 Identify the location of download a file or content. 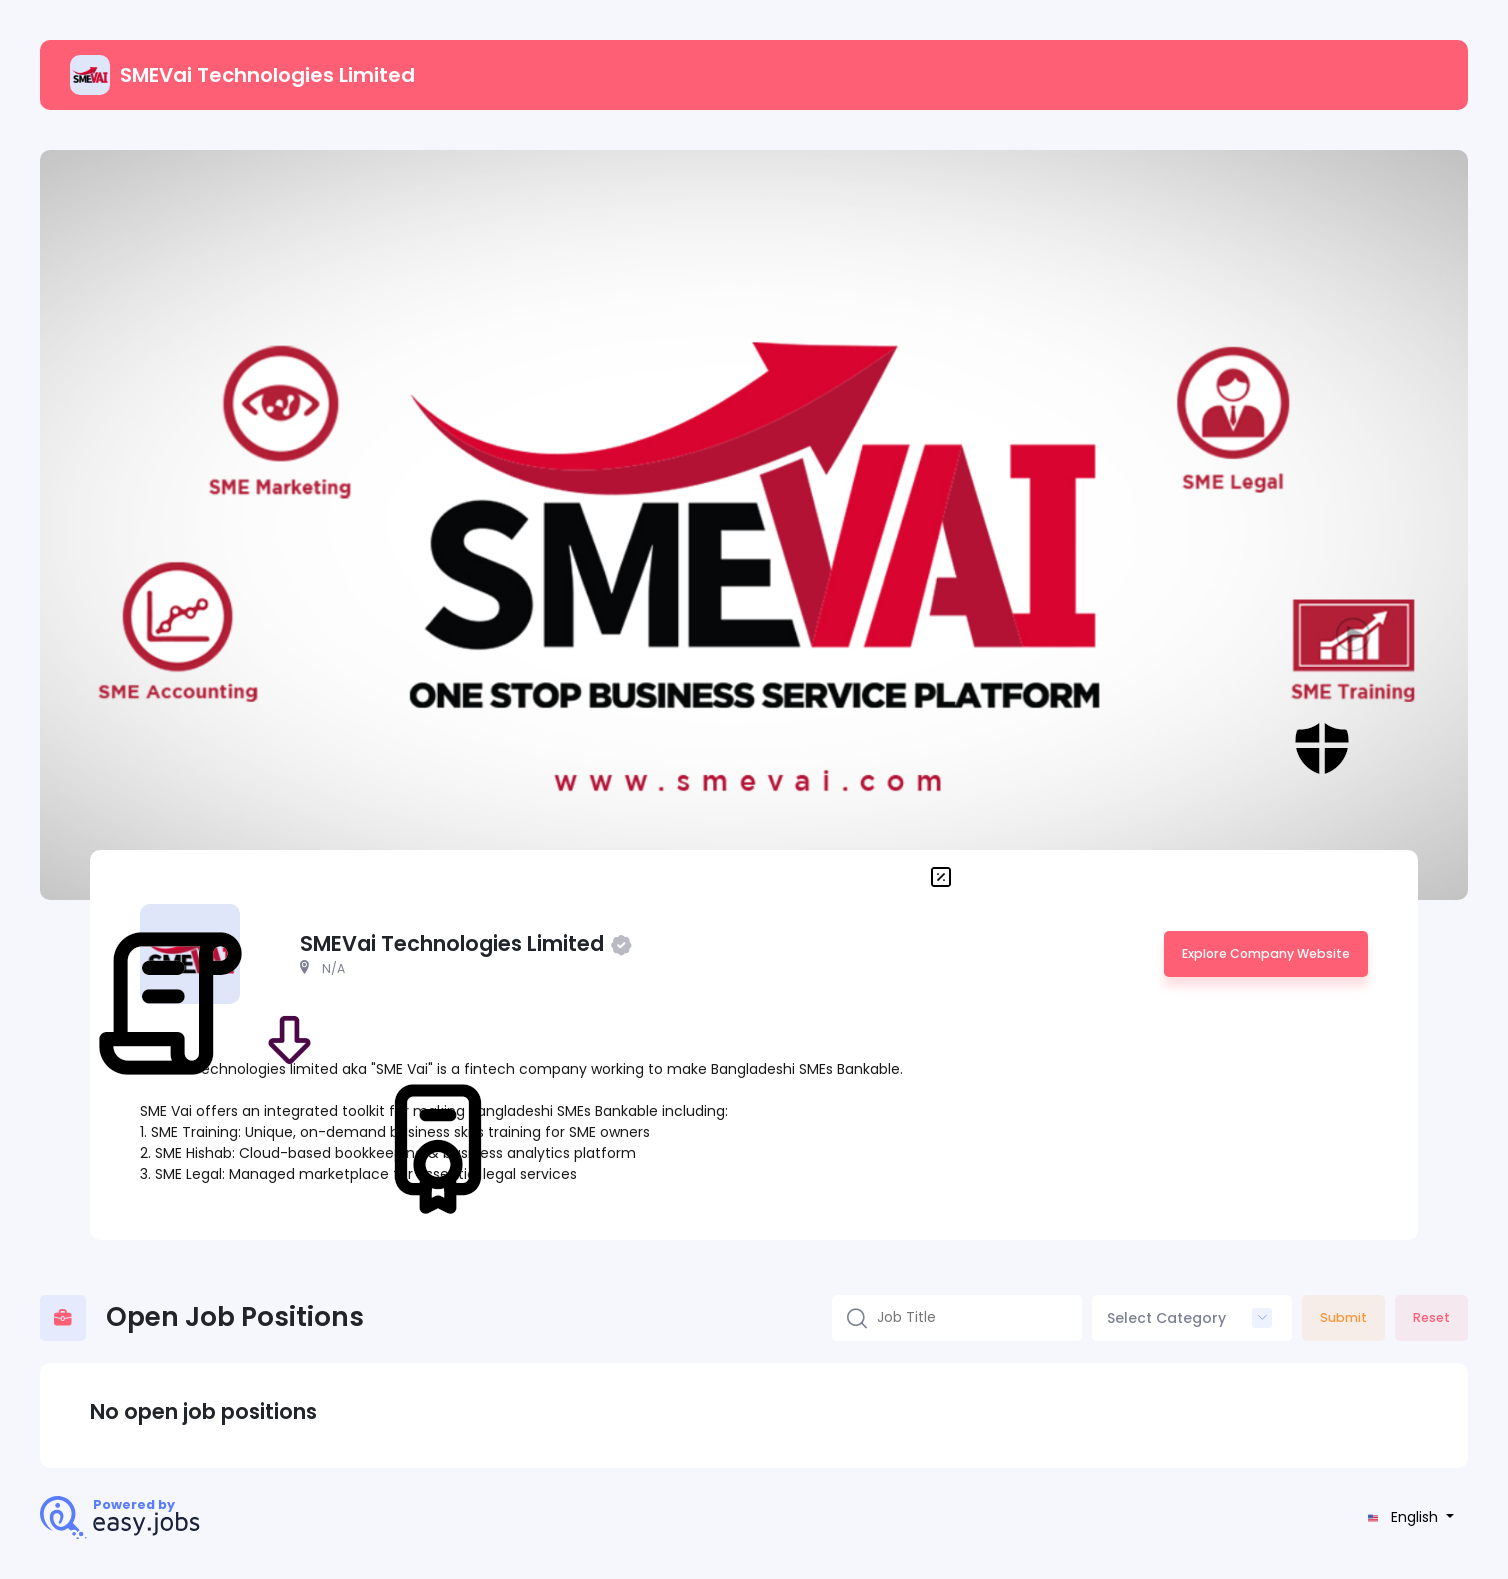
(289, 1040).